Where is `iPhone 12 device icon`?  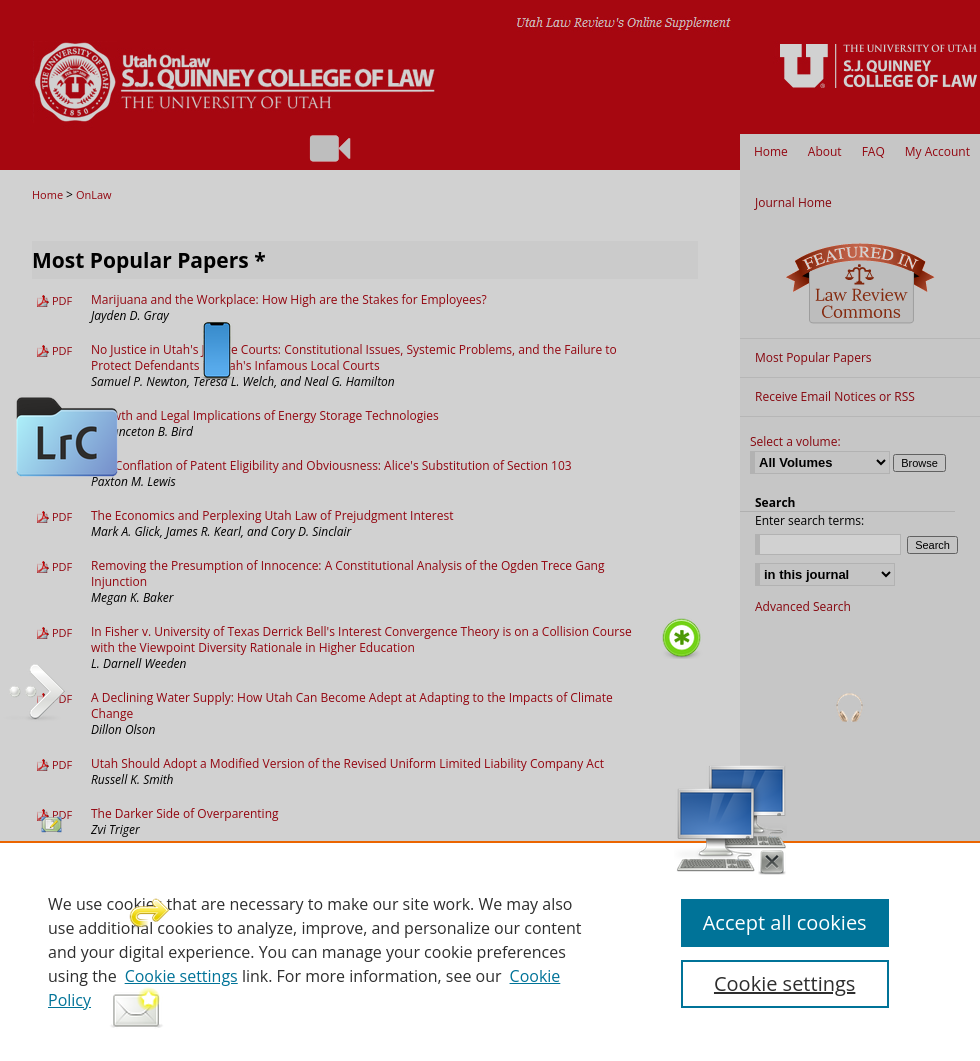 iPhone 12 device icon is located at coordinates (217, 351).